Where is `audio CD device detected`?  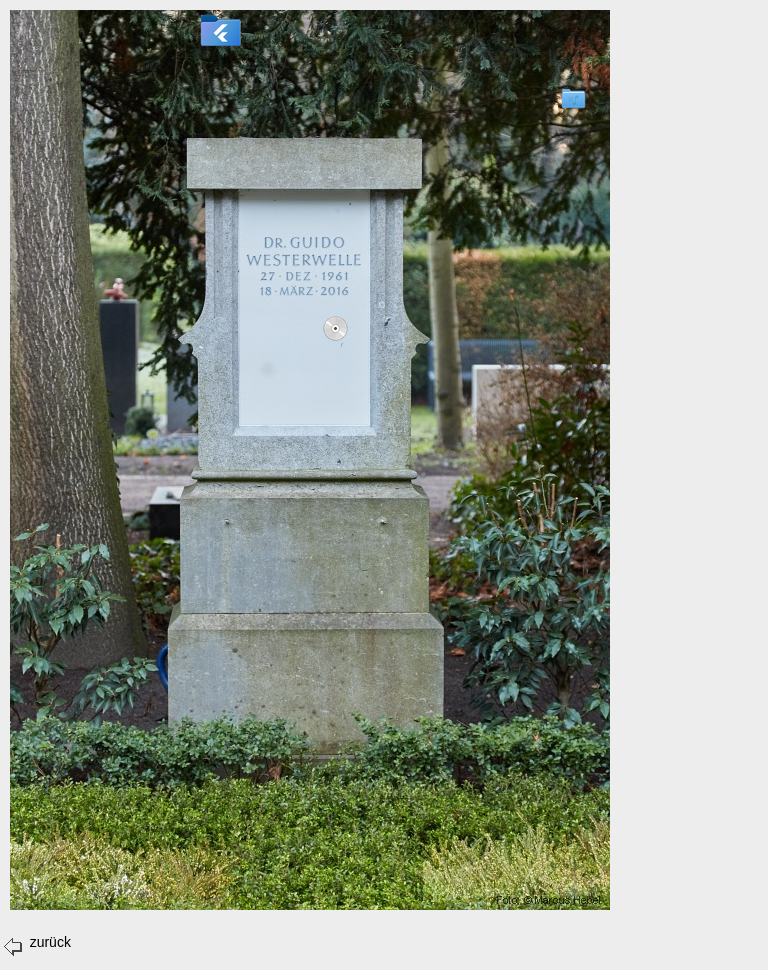
audio CD device detected is located at coordinates (335, 328).